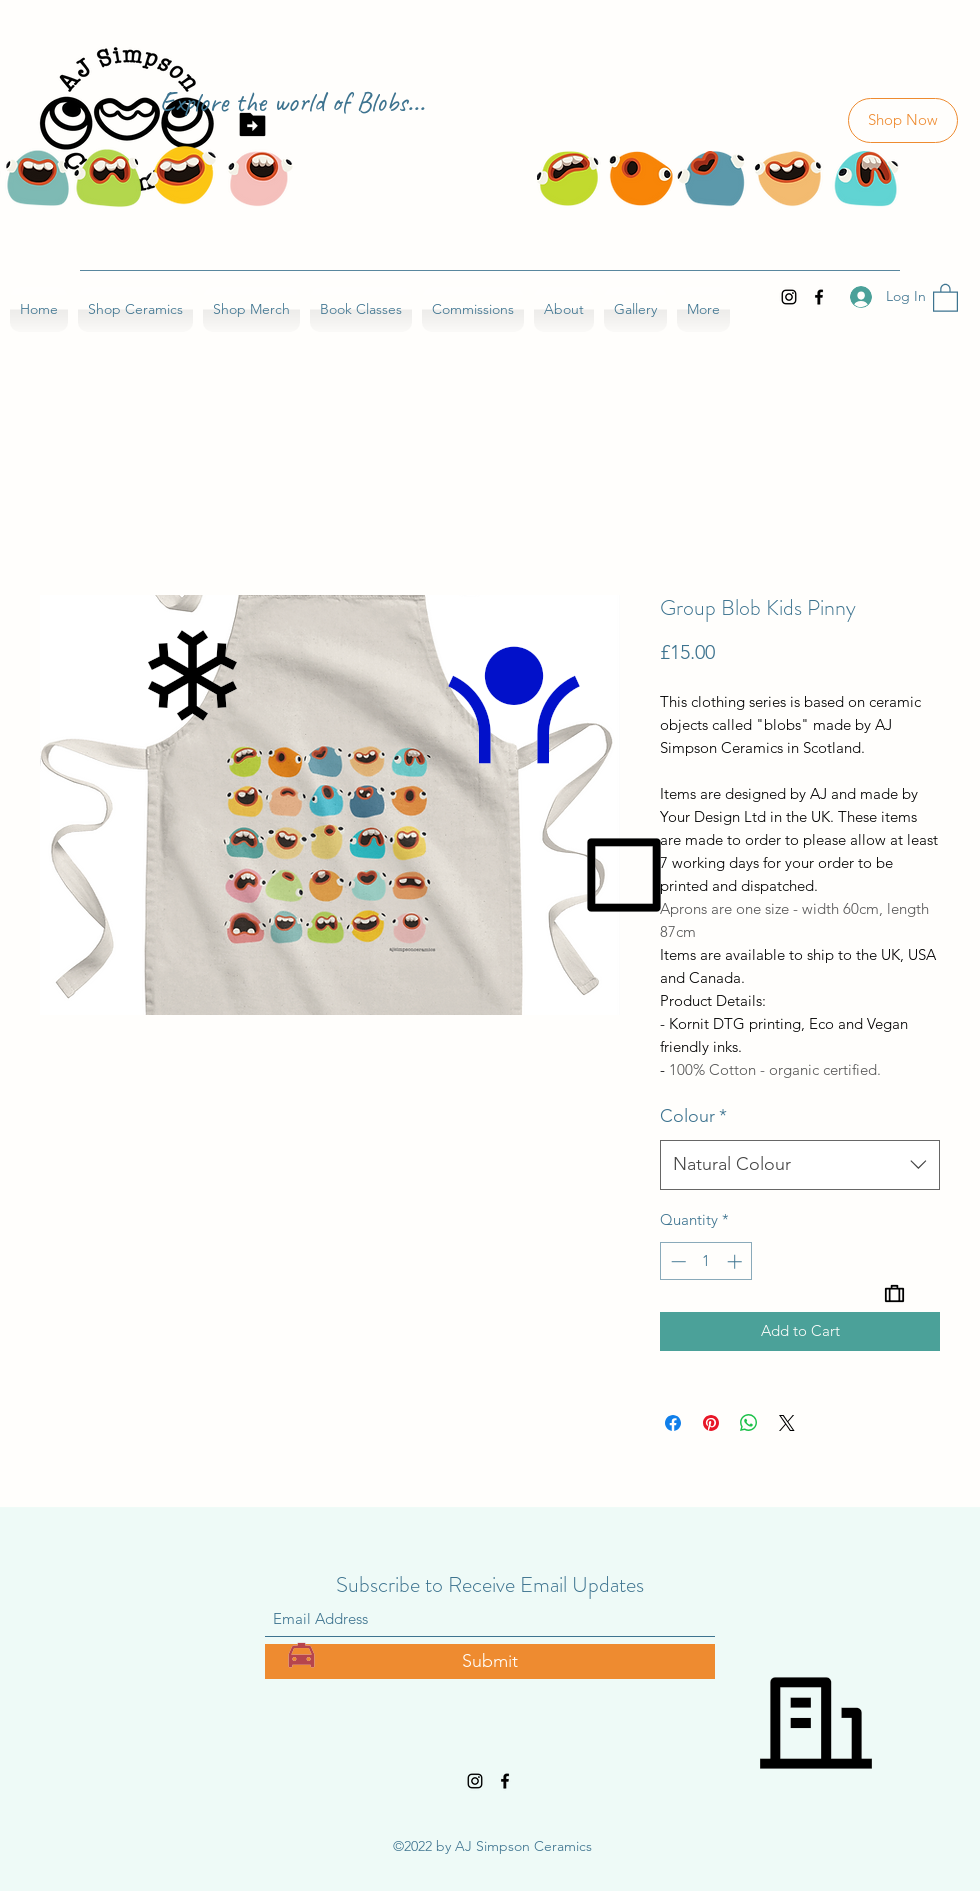 The image size is (980, 1891). Describe the element at coordinates (816, 1723) in the screenshot. I see `view office or business location` at that location.